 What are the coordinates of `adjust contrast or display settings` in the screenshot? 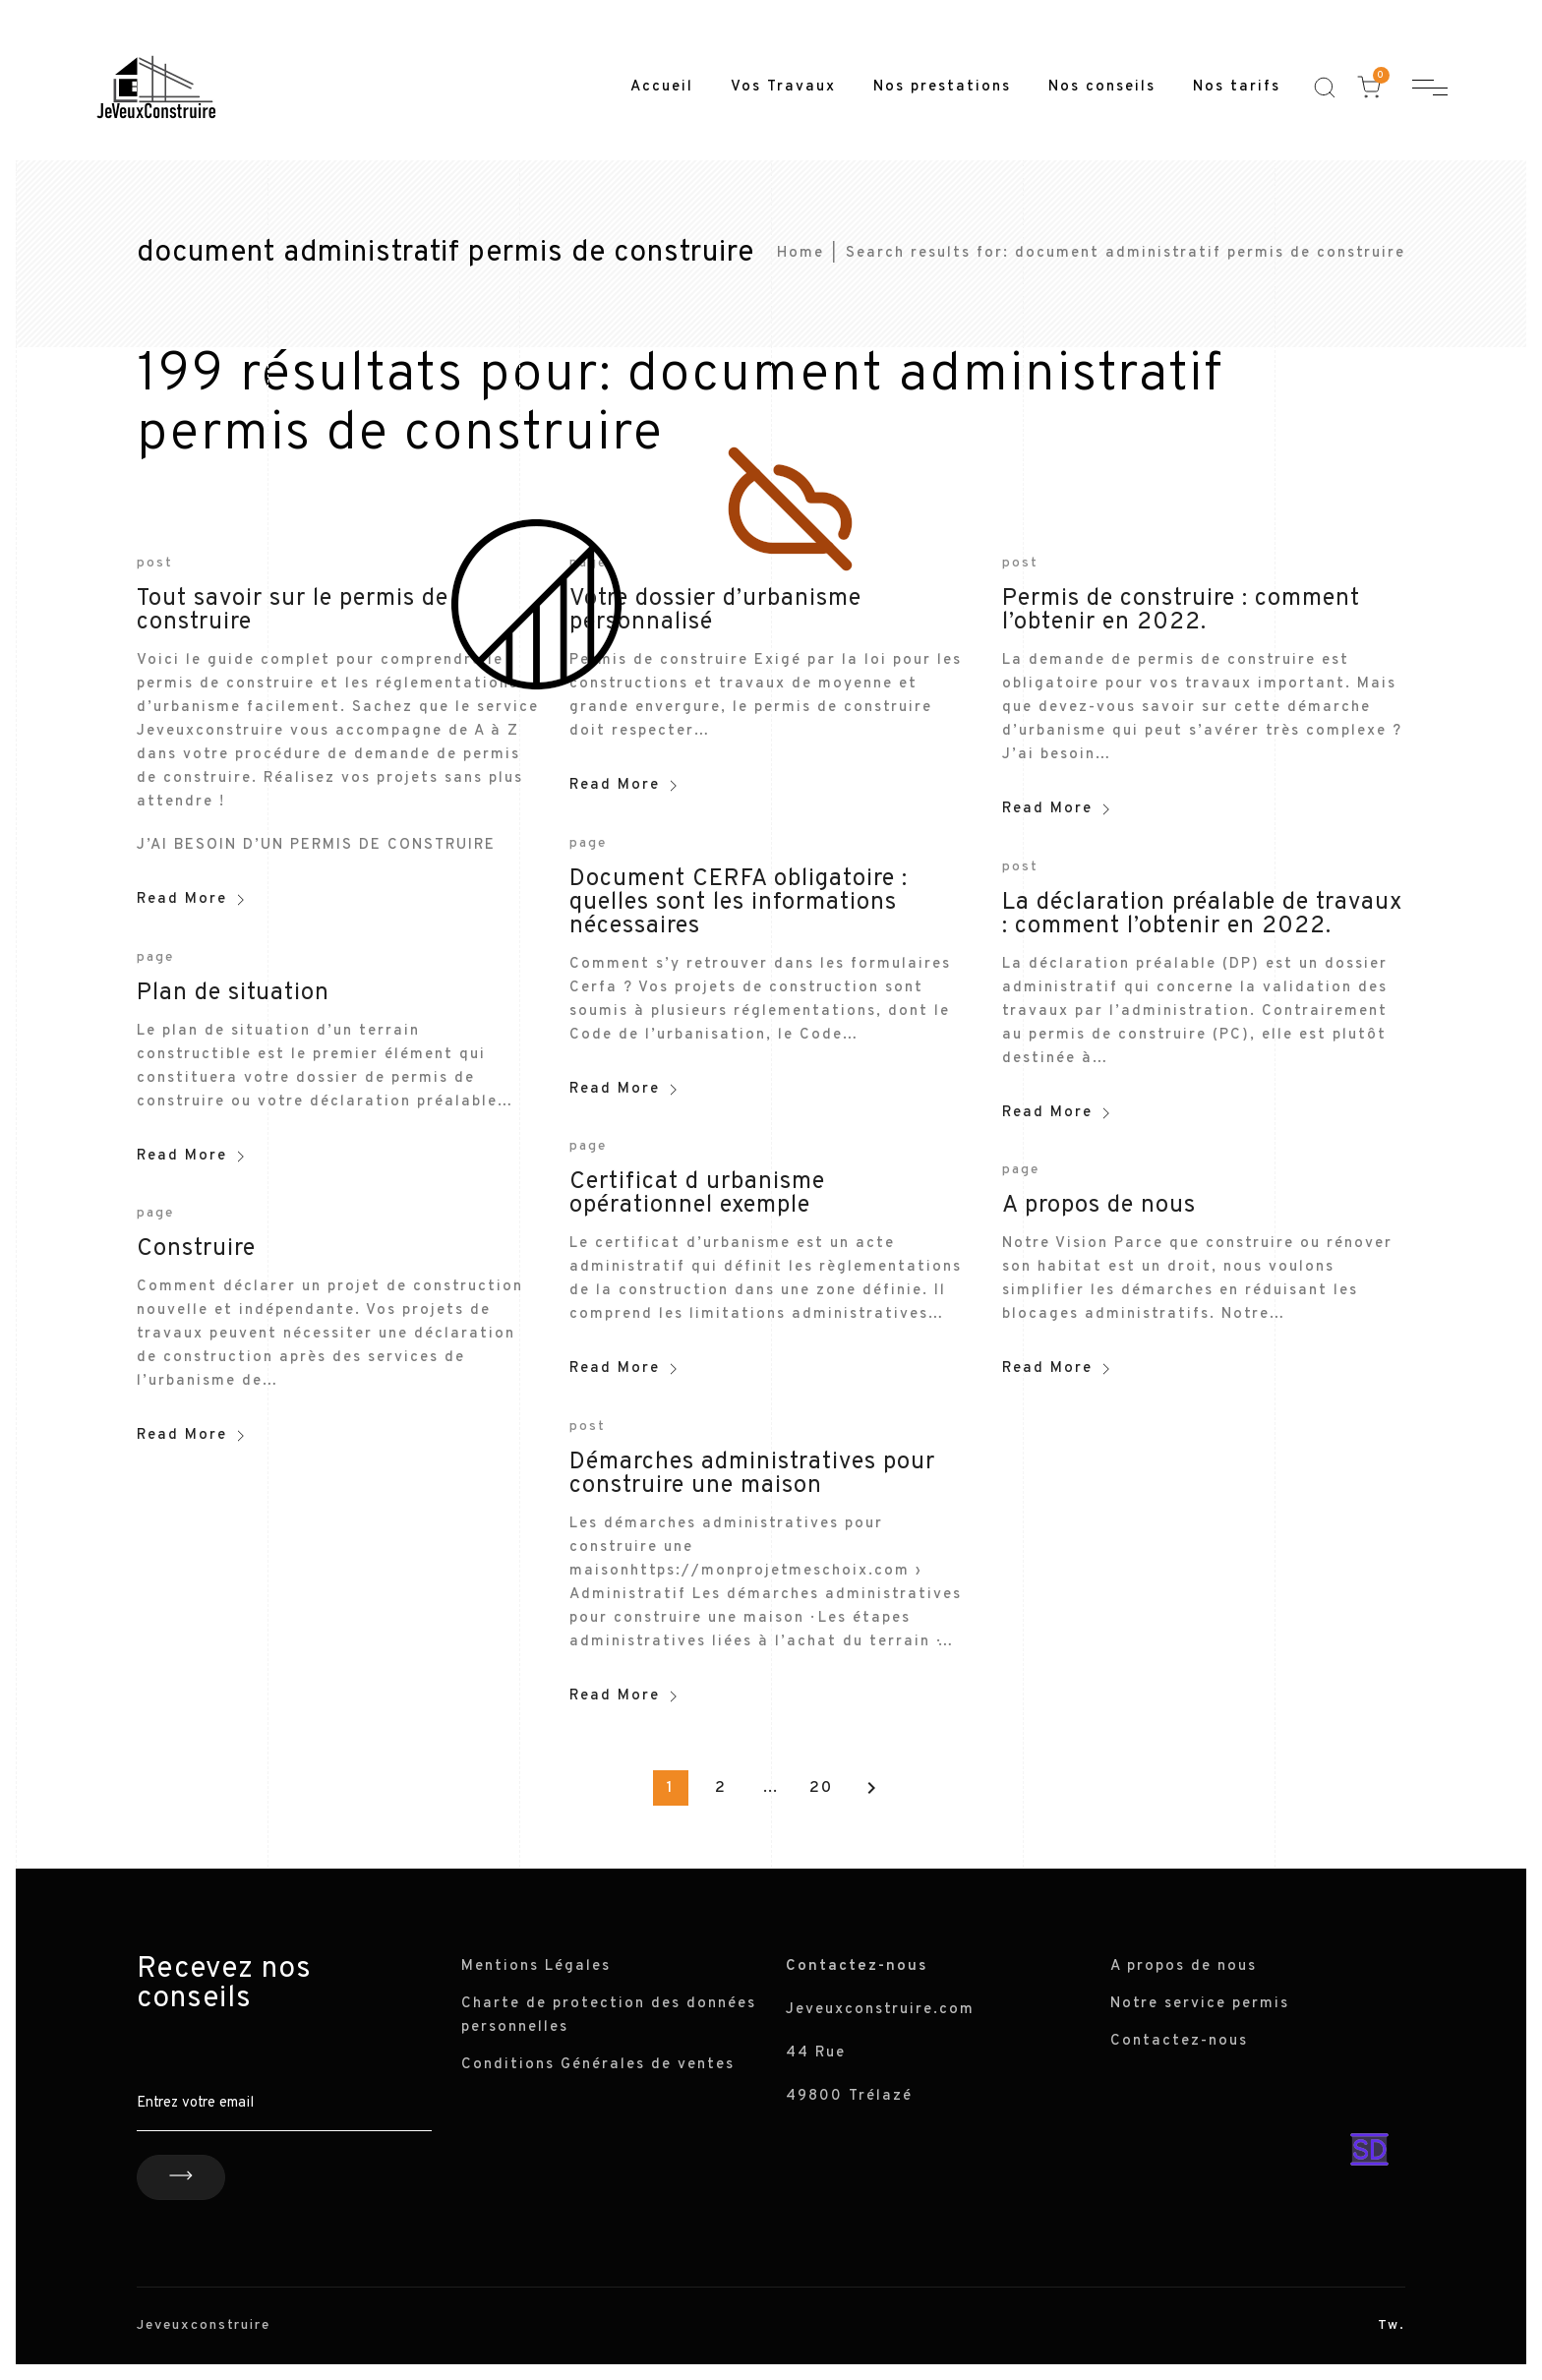 It's located at (536, 604).